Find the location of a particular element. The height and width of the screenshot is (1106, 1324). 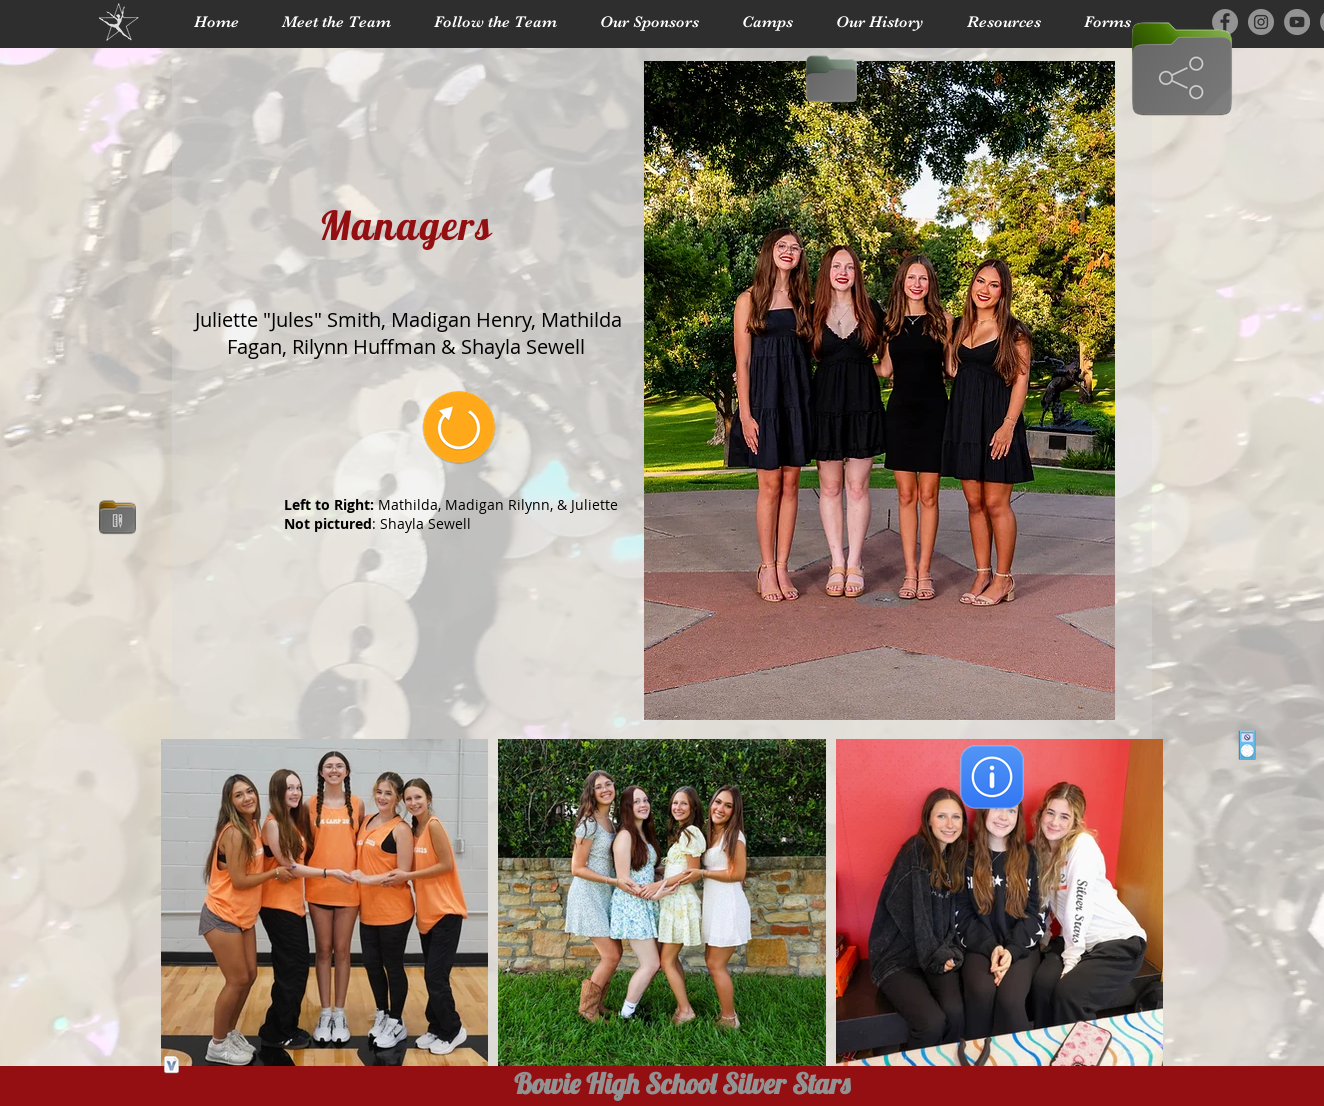

drop files here to add to folder is located at coordinates (831, 78).